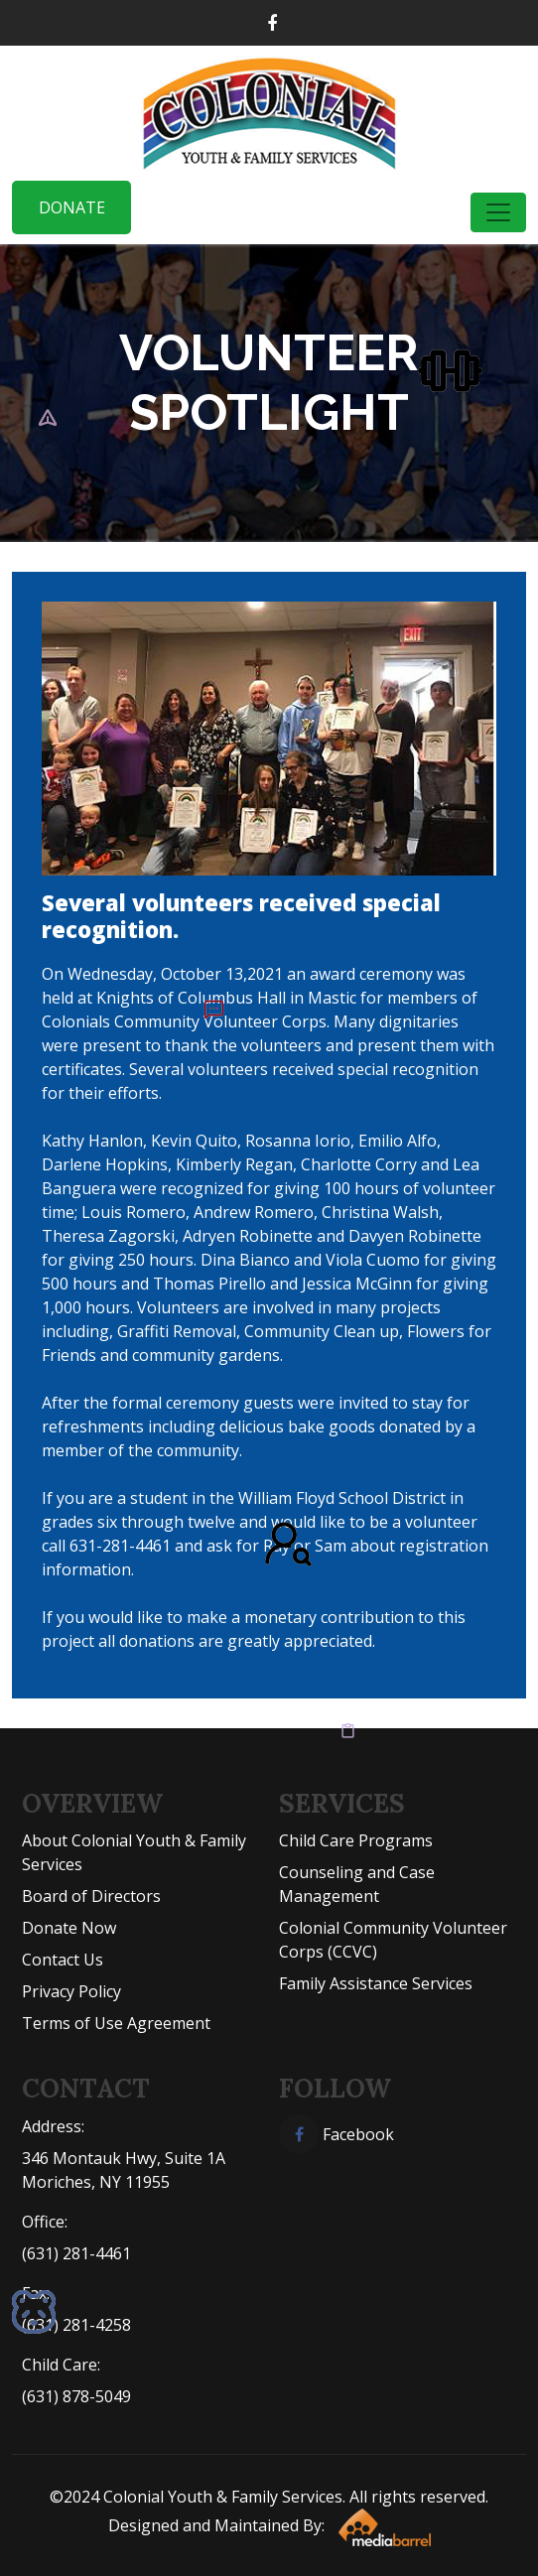  What do you see at coordinates (48, 418) in the screenshot?
I see `send a message or email` at bounding box center [48, 418].